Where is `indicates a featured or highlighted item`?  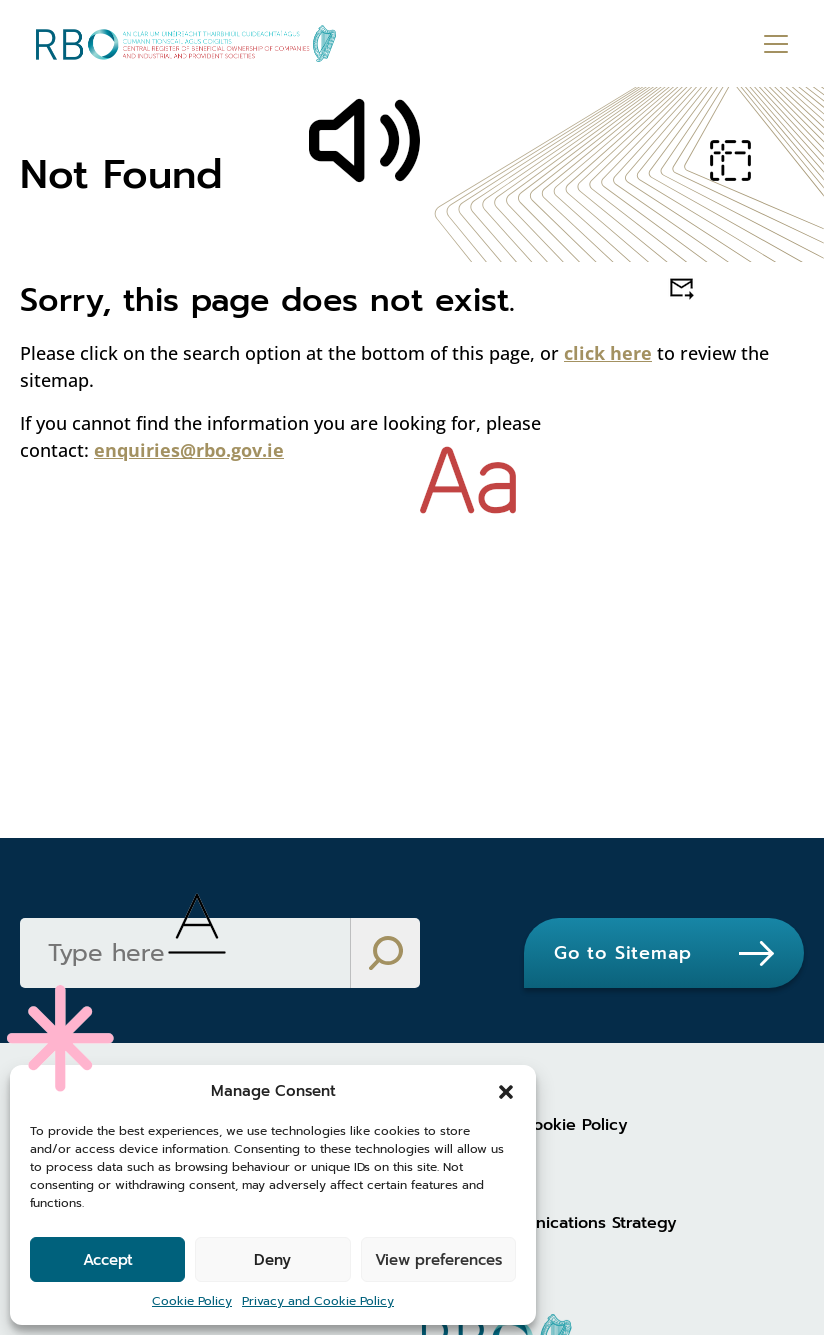
indicates a featured or highlighted item is located at coordinates (62, 1040).